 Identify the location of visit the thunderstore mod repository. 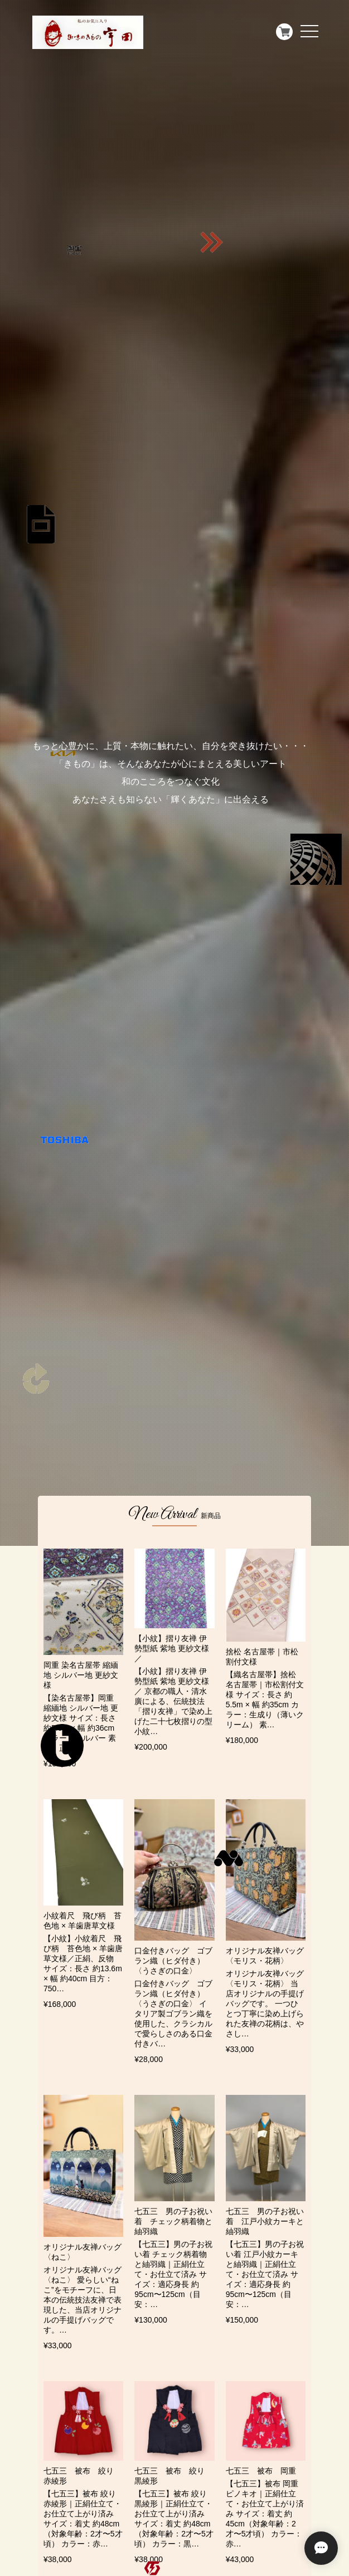
(152, 2568).